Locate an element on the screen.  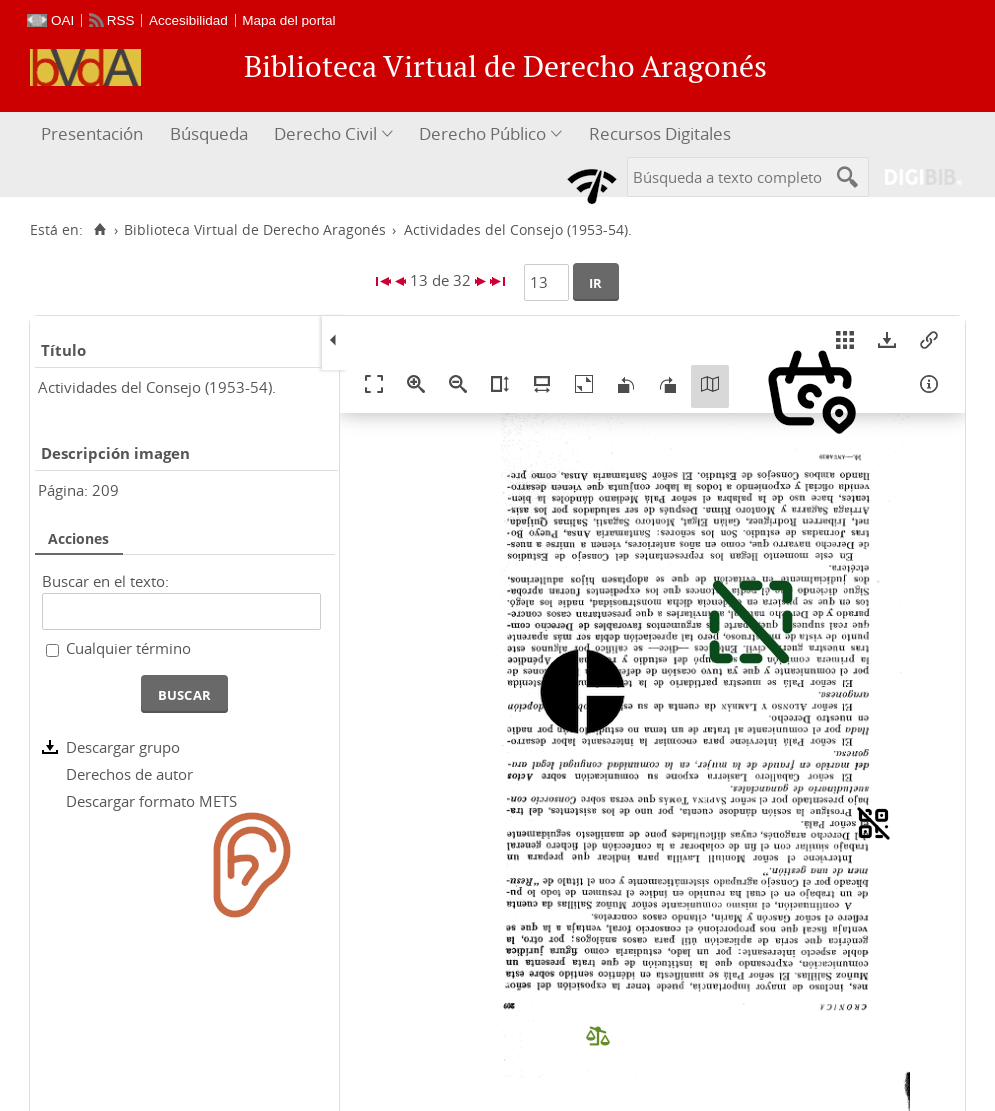
view pickup location for your basket is located at coordinates (810, 388).